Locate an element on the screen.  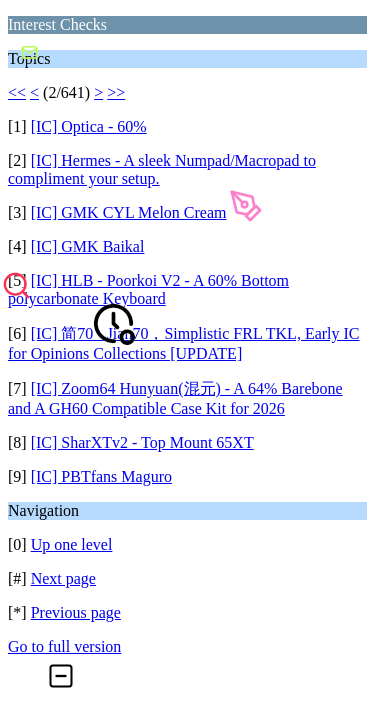
access vector drawing or pen tool is located at coordinates (246, 206).